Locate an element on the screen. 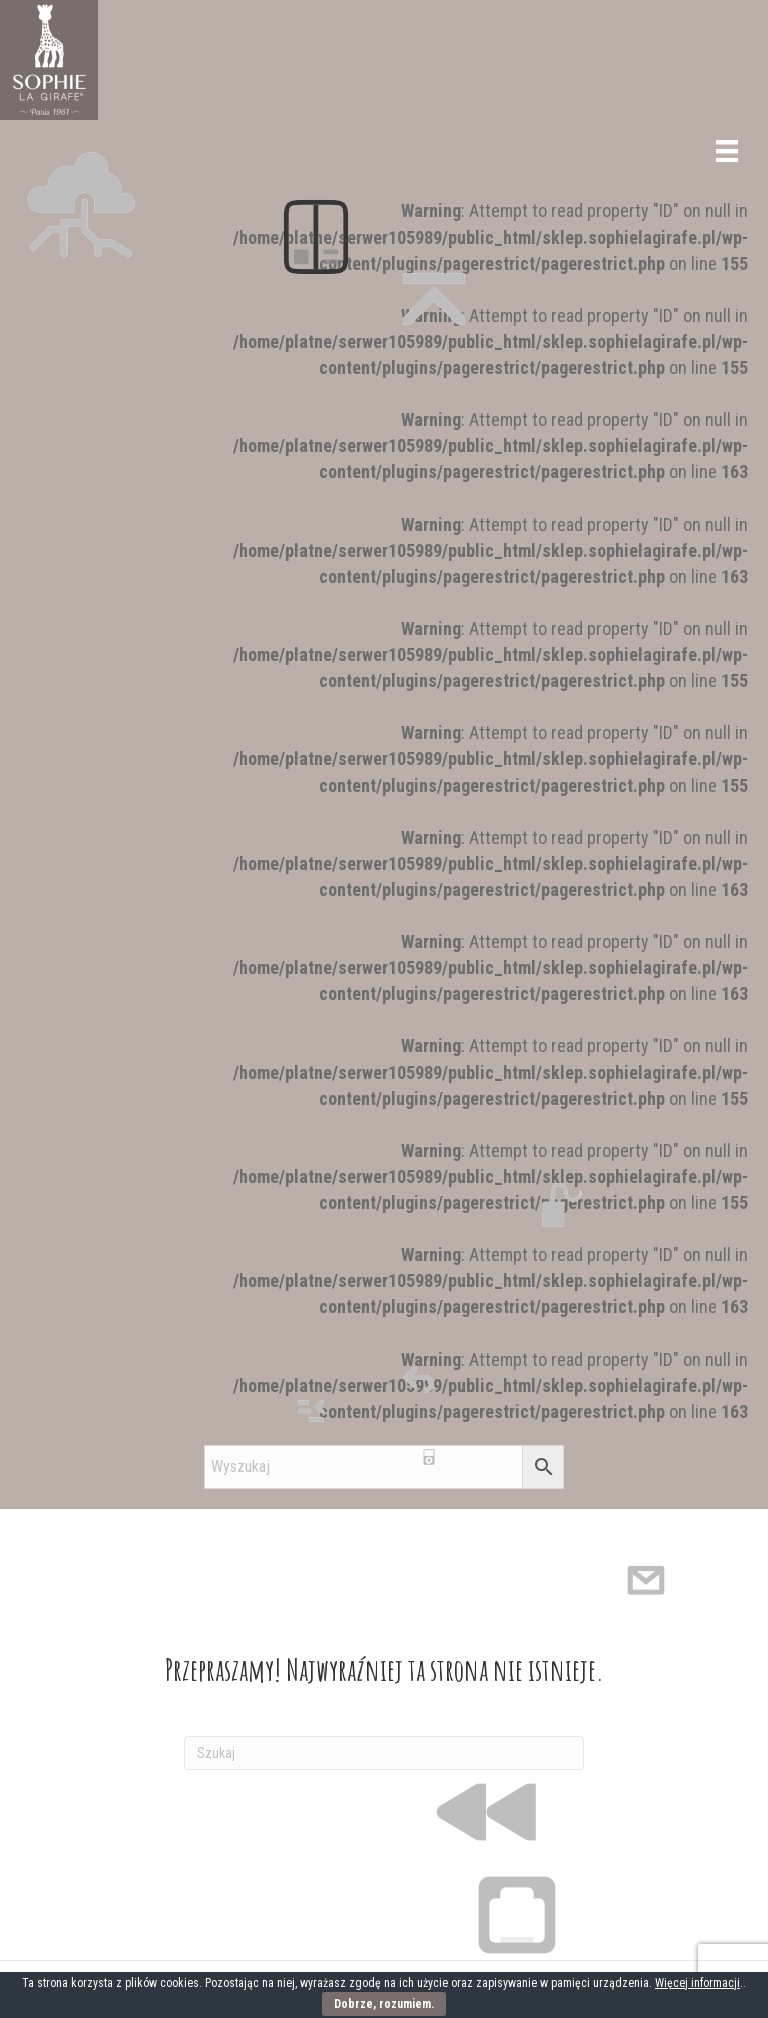 The image size is (768, 2018). access media player device is located at coordinates (429, 1457).